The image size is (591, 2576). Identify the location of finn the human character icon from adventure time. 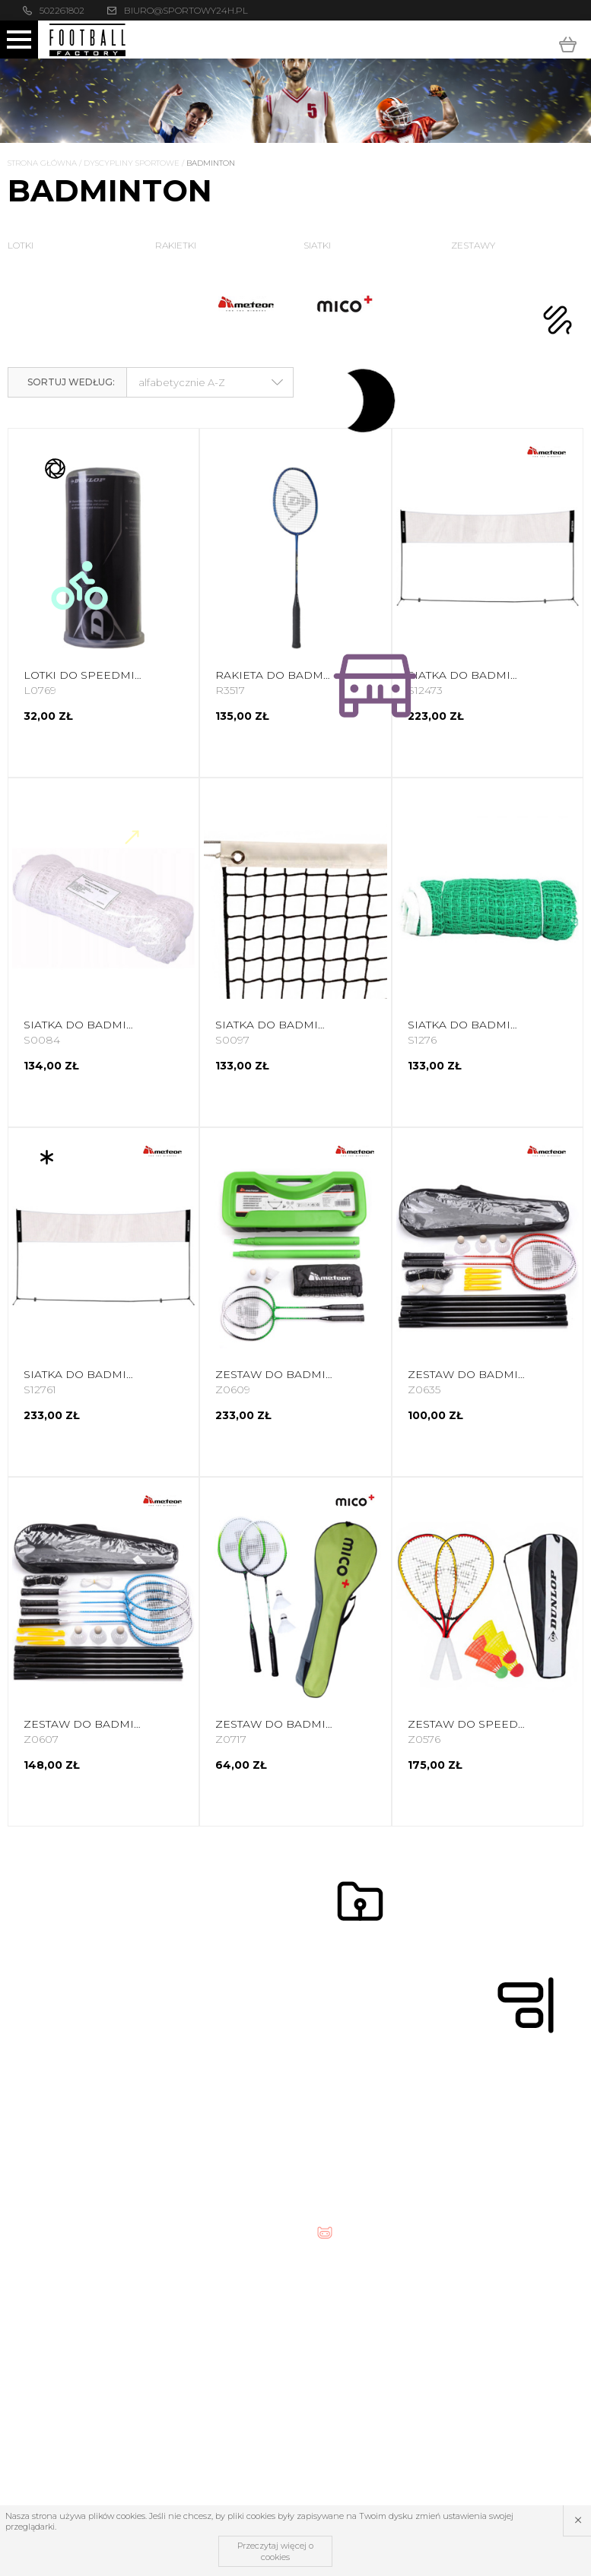
(325, 2232).